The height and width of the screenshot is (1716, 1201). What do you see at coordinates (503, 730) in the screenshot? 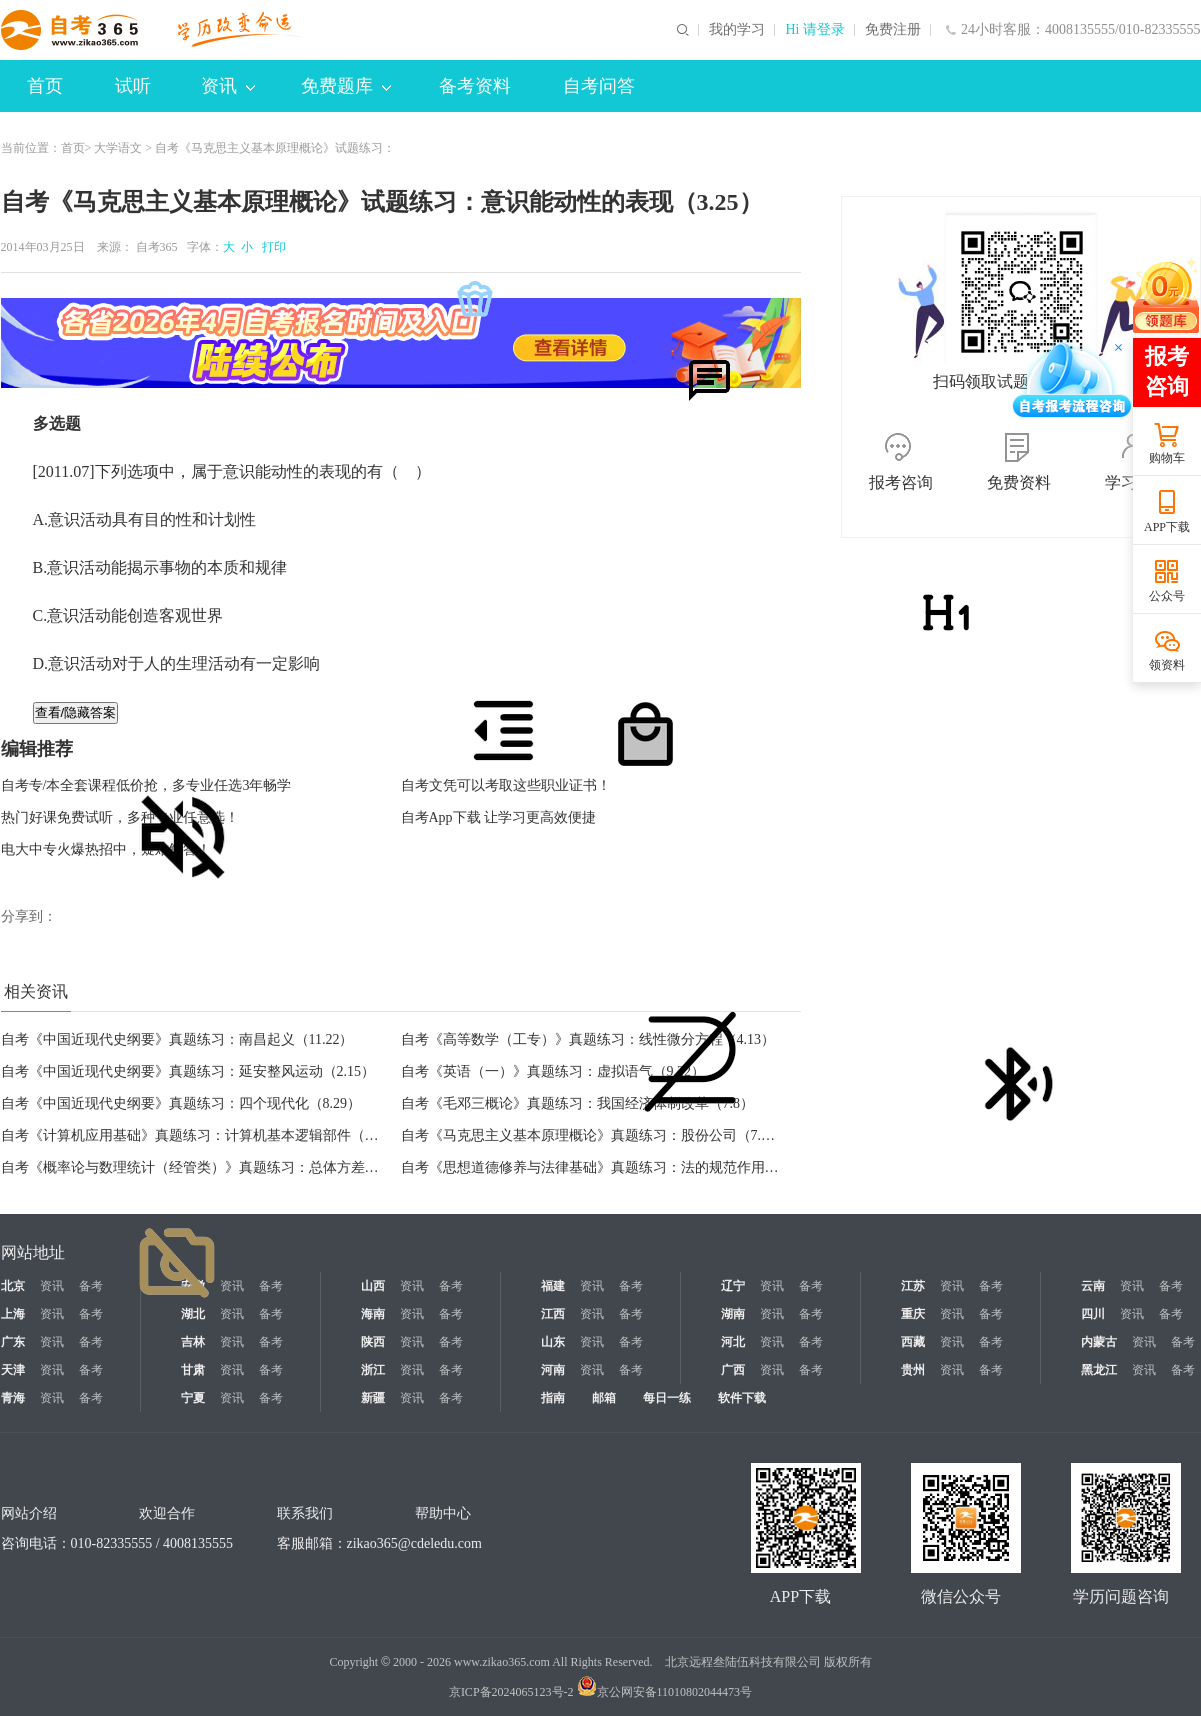
I see `decrease text indentation` at bounding box center [503, 730].